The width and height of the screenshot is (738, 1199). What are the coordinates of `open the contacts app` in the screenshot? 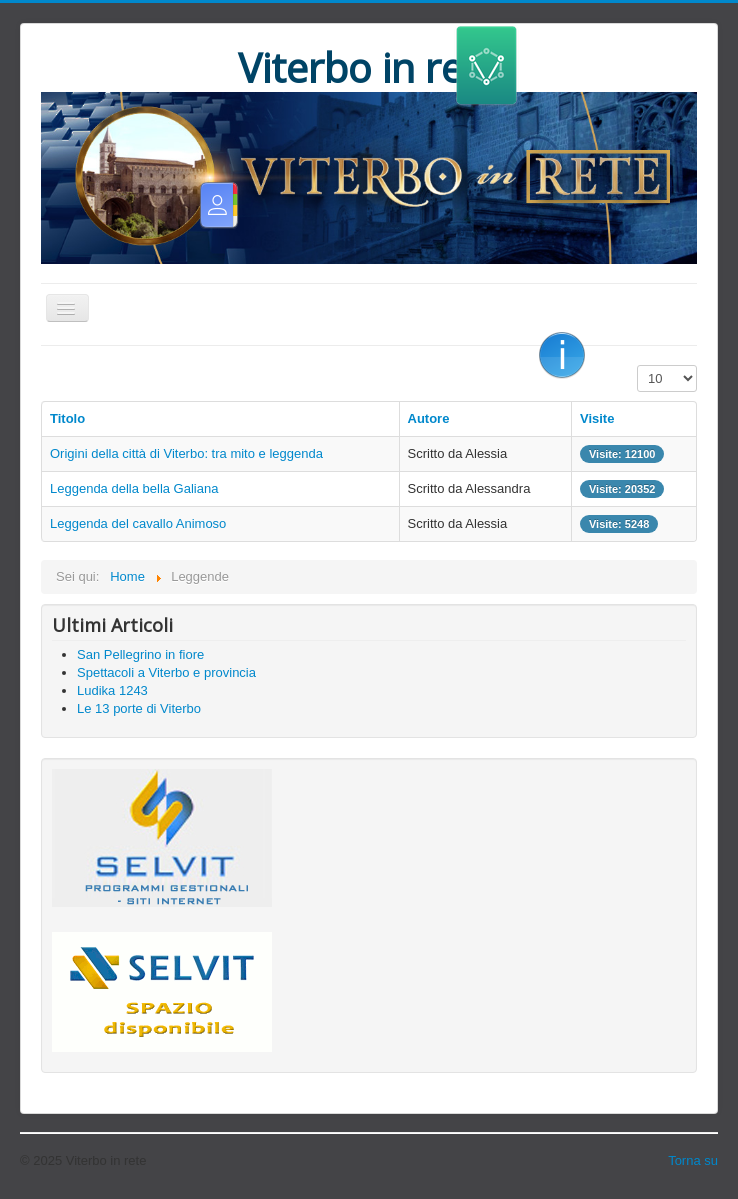 It's located at (219, 205).